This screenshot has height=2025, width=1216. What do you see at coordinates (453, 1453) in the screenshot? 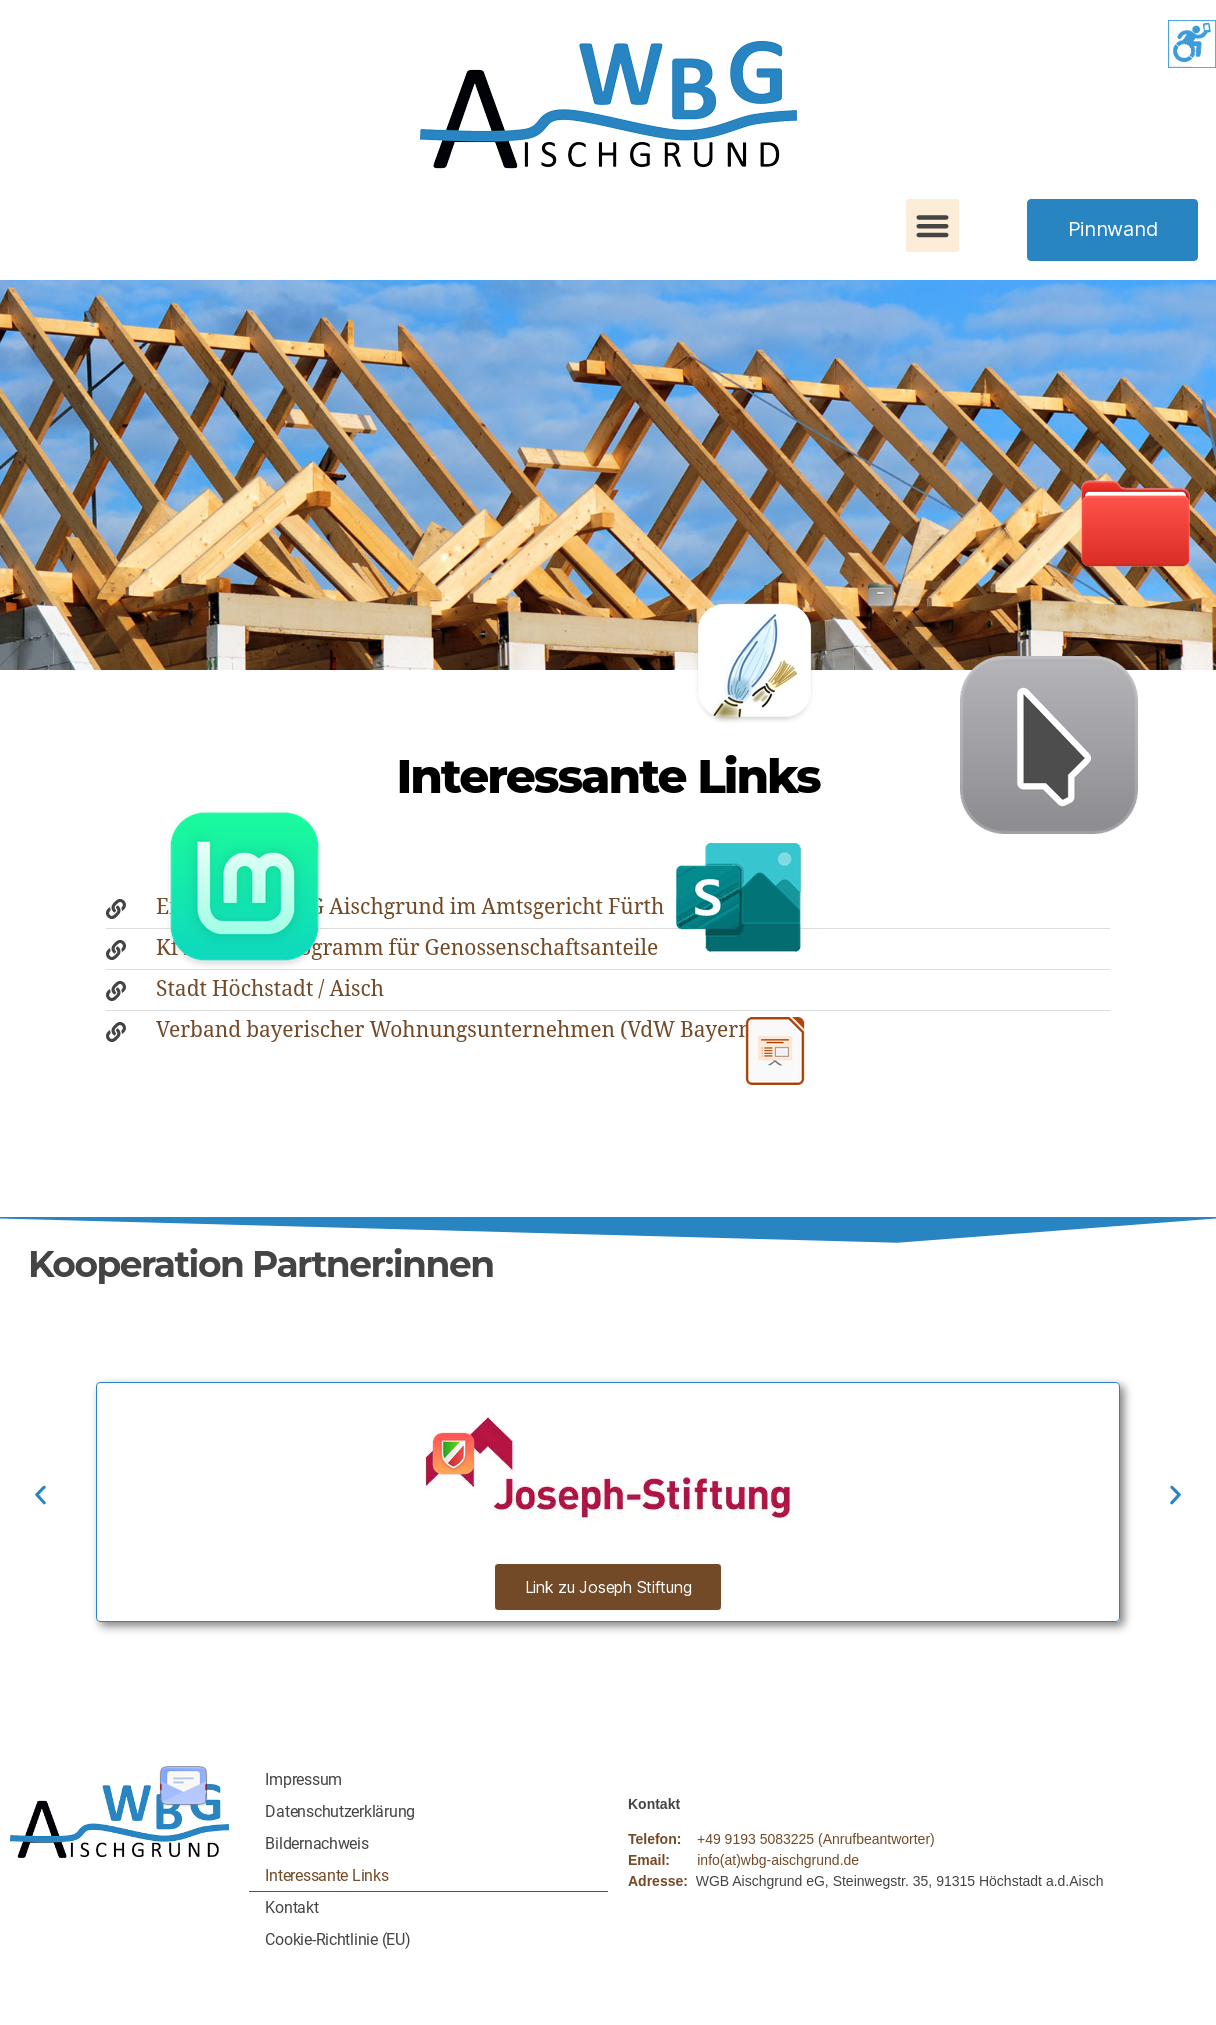
I see `open firewall configuration settings` at bounding box center [453, 1453].